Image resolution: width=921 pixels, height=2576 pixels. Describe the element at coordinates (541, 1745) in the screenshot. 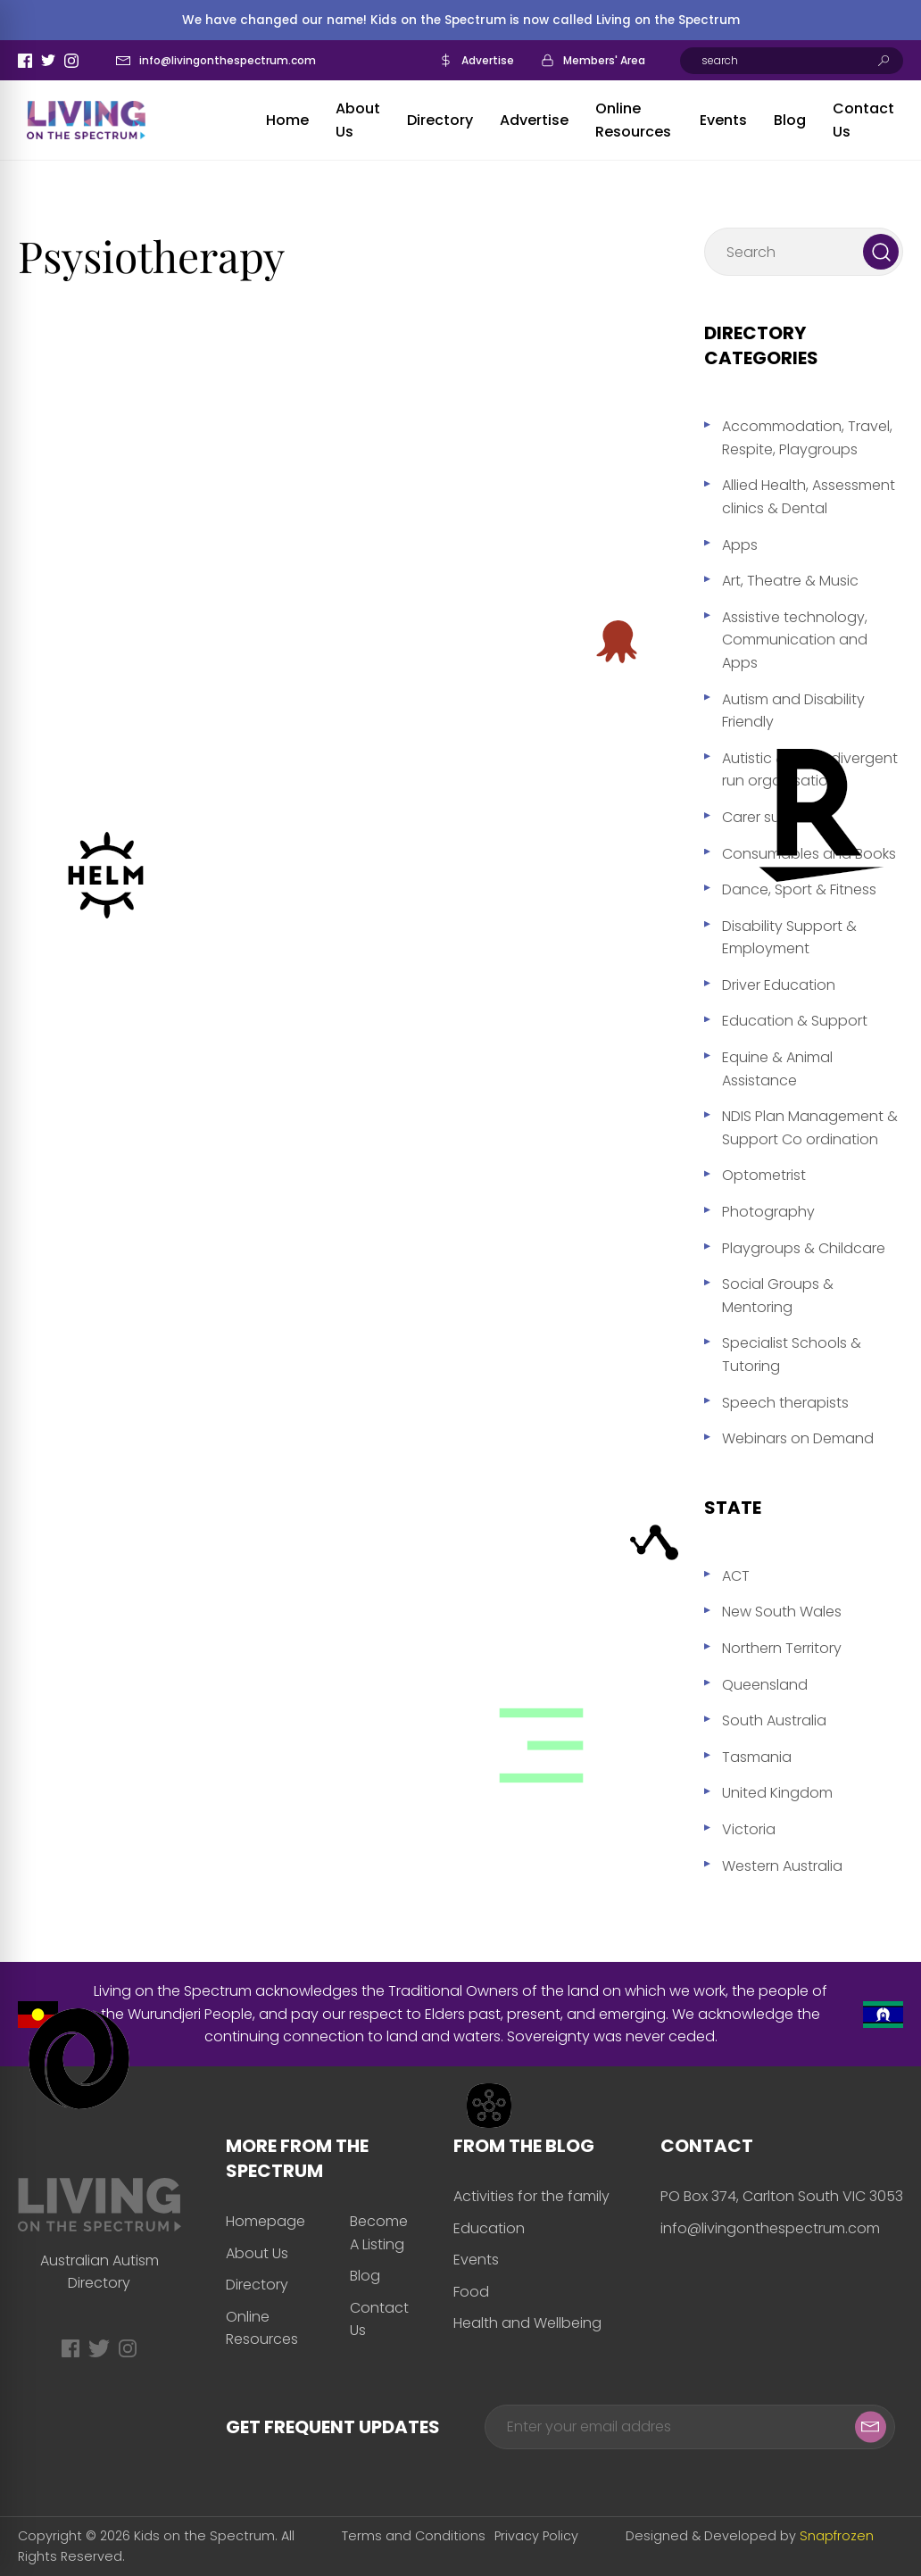

I see `open navigation menu` at that location.